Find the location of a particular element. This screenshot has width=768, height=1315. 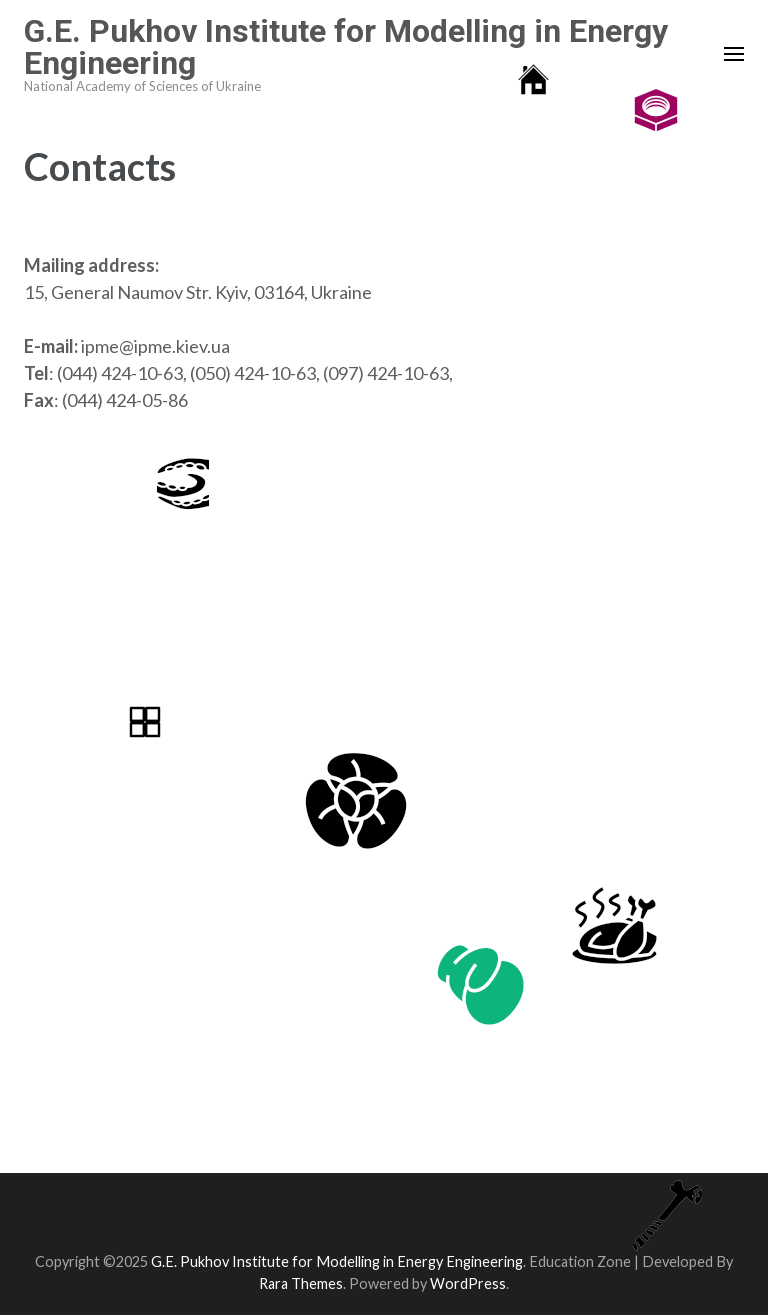

select viola flower in a game inventory is located at coordinates (356, 800).